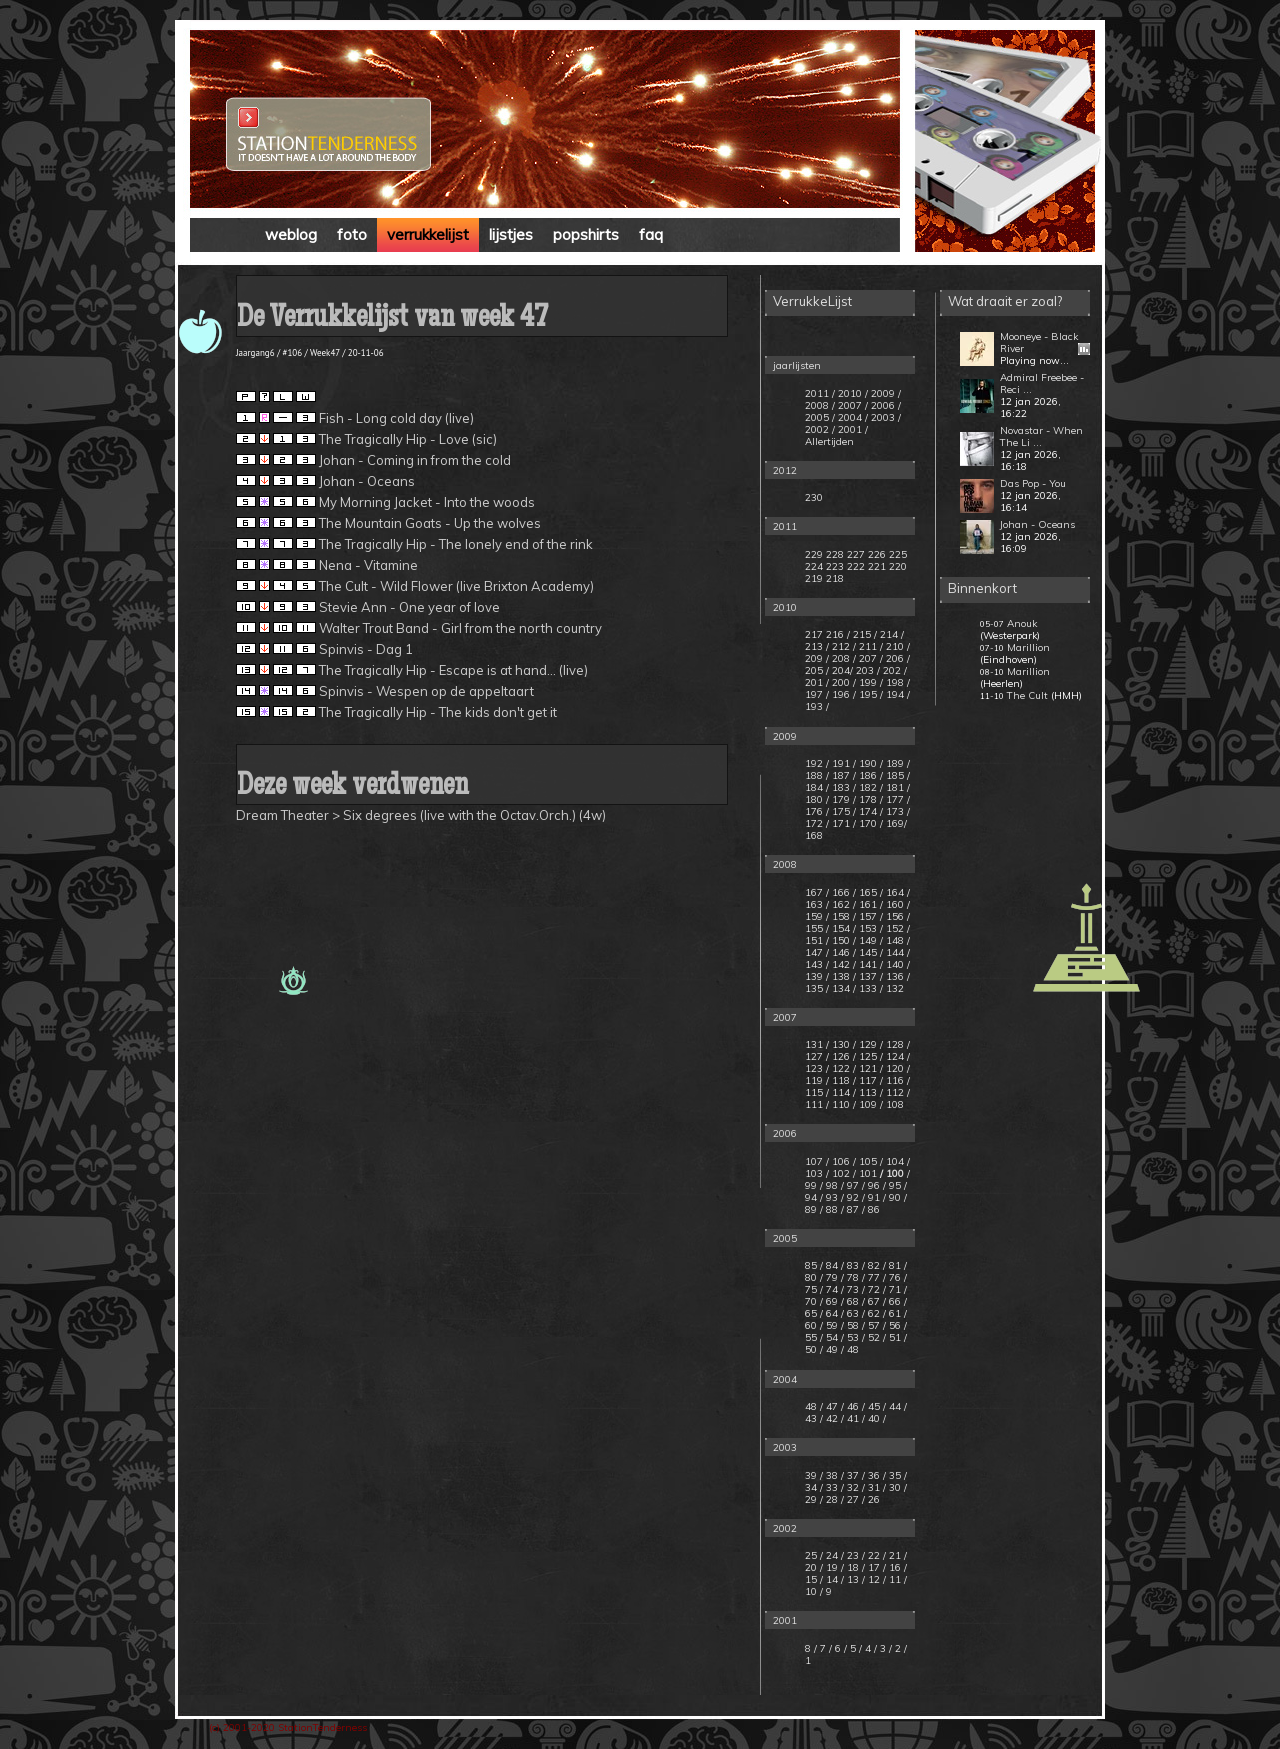 The width and height of the screenshot is (1280, 1749). Describe the element at coordinates (200, 331) in the screenshot. I see `collect a health or bonus item` at that location.